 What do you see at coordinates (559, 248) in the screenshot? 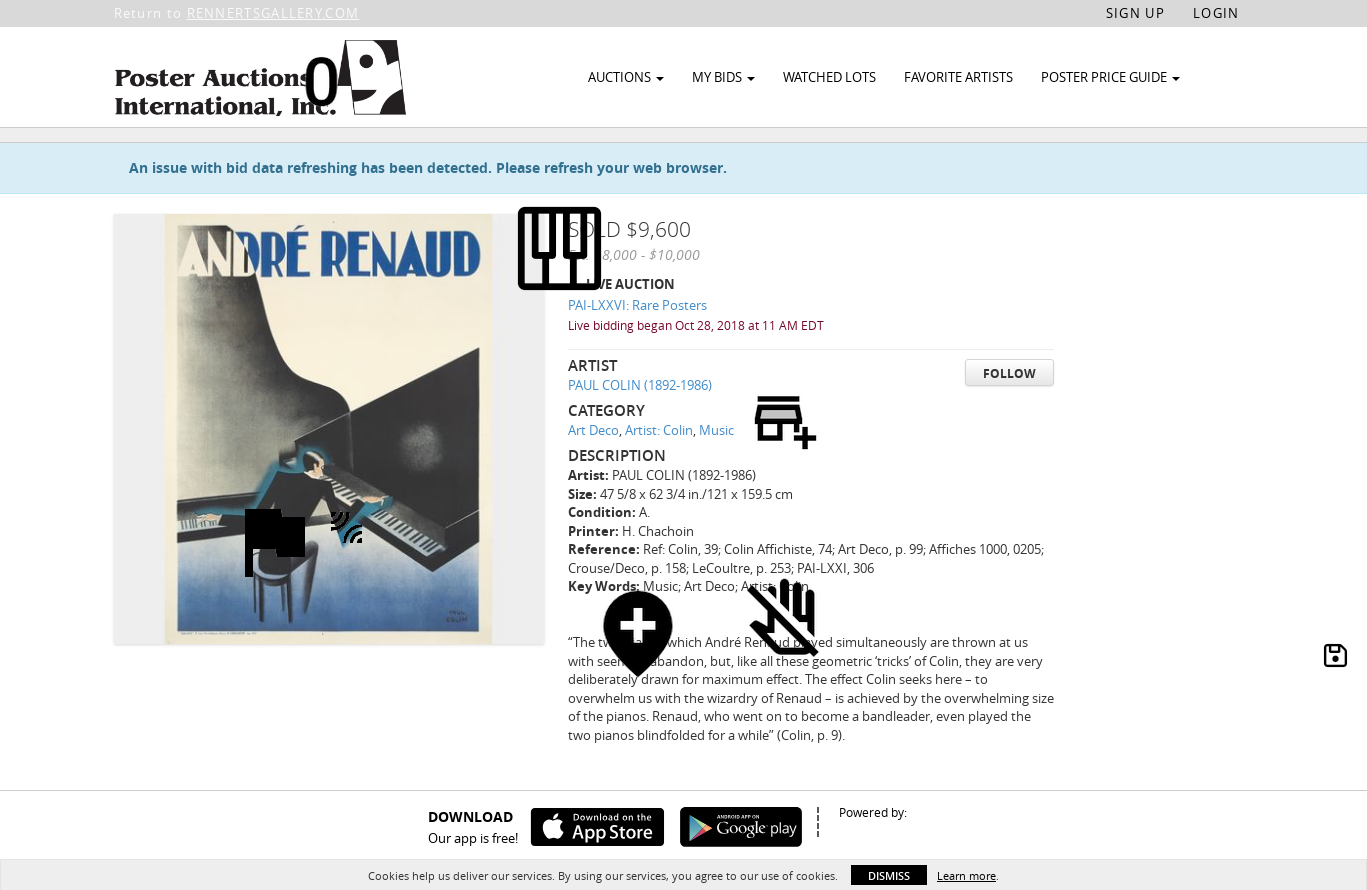
I see `open music or piano app` at bounding box center [559, 248].